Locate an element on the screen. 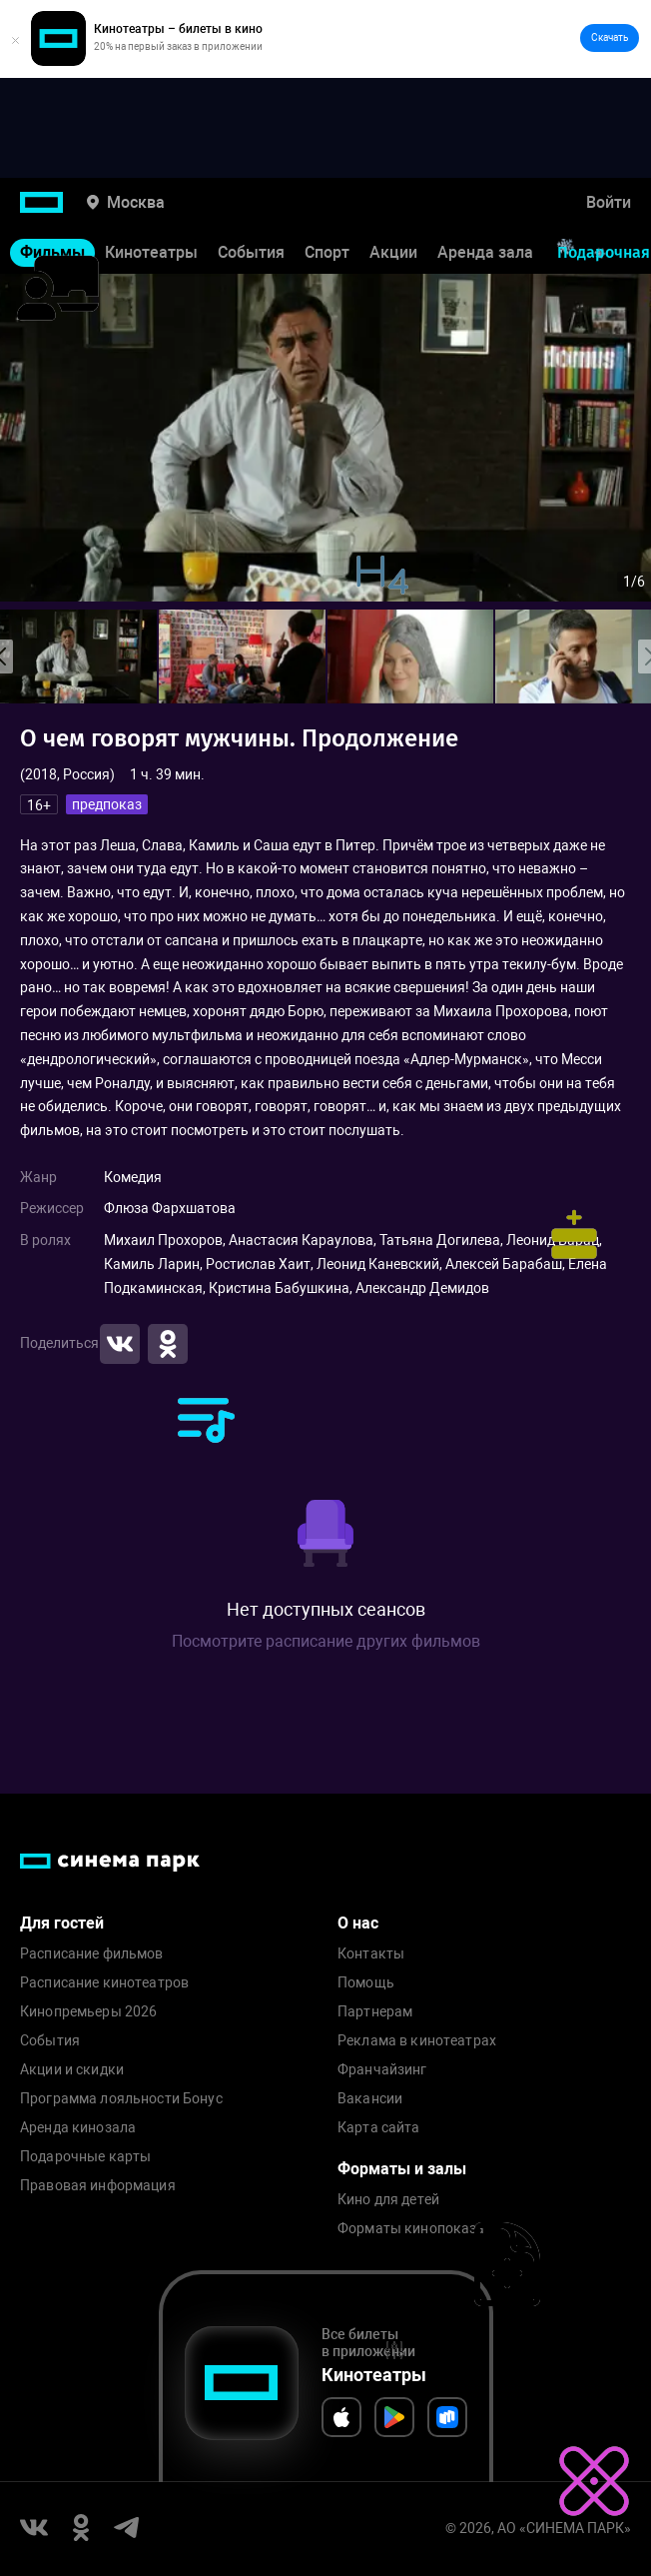 This screenshot has width=651, height=2576. access health or first aid settings is located at coordinates (594, 2481).